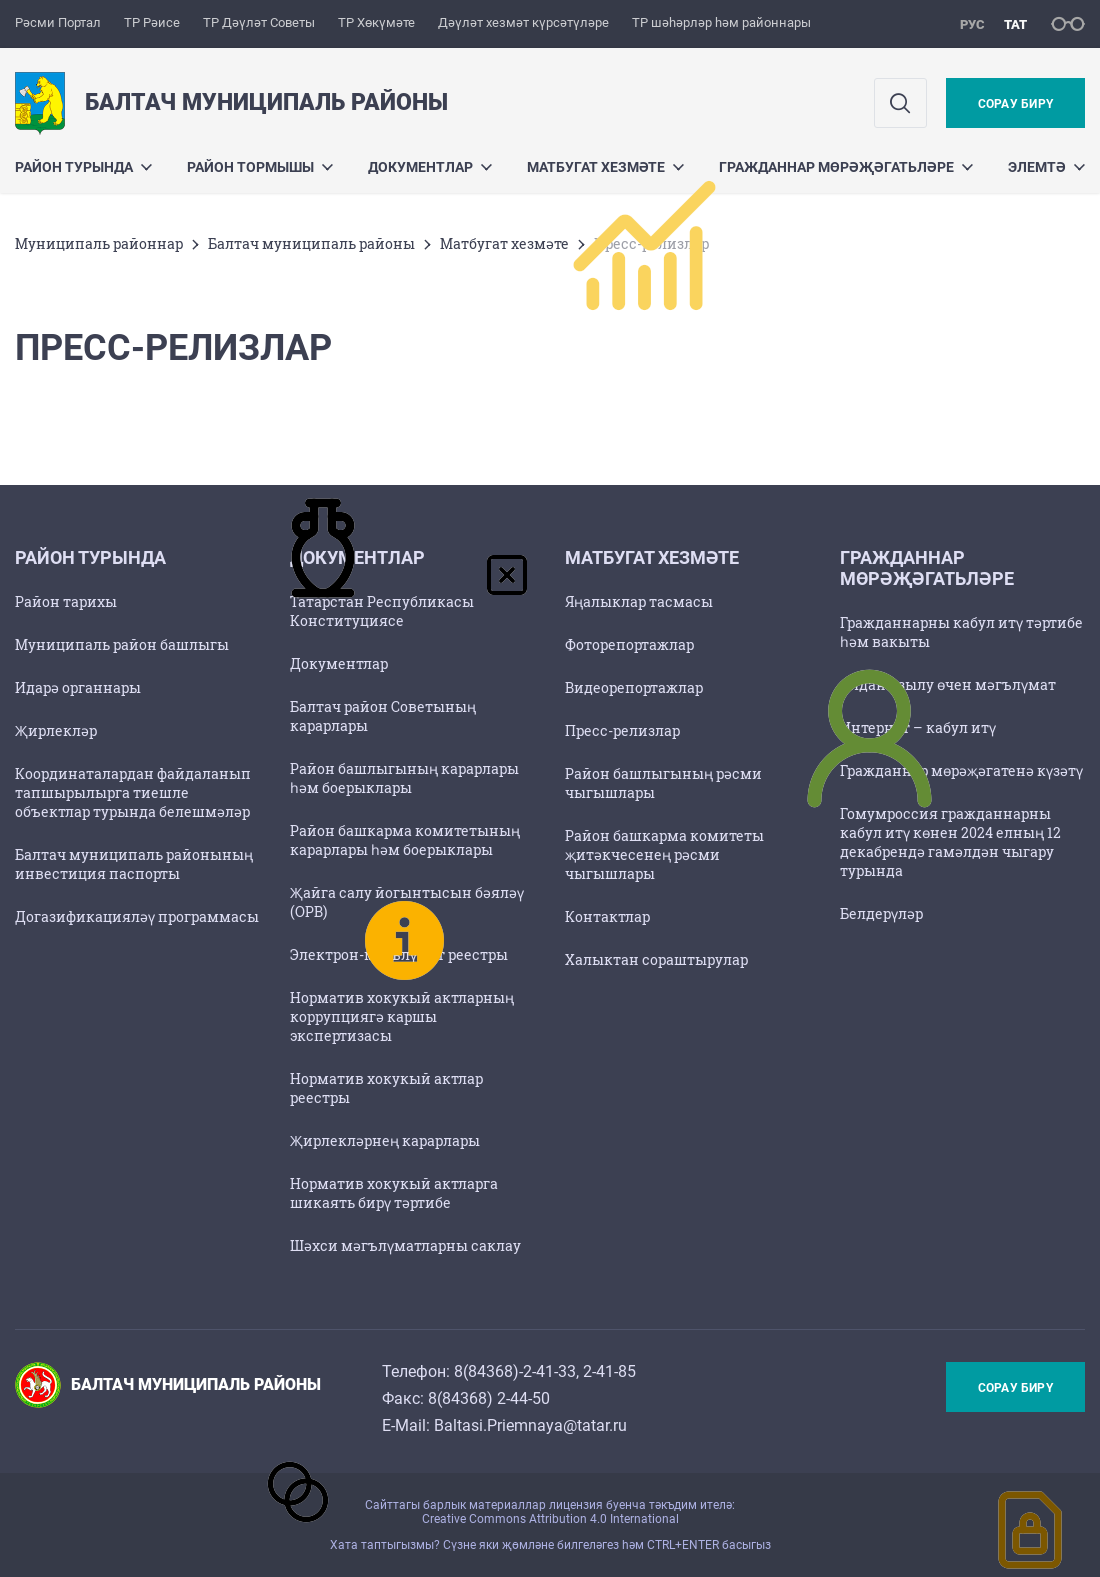  Describe the element at coordinates (323, 548) in the screenshot. I see `browse historical or ancient artifacts` at that location.